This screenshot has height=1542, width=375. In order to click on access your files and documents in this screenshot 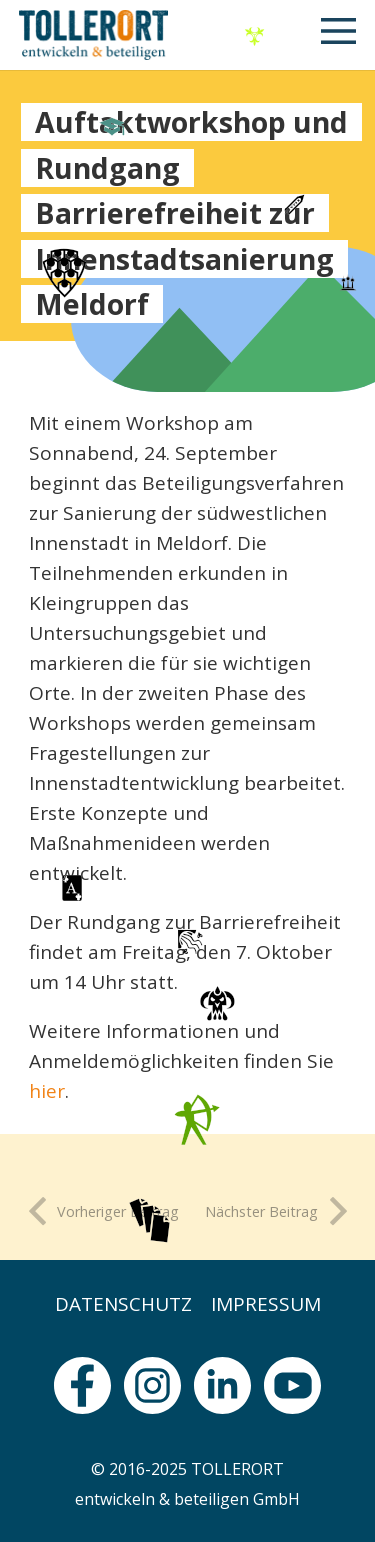, I will do `click(149, 1220)`.